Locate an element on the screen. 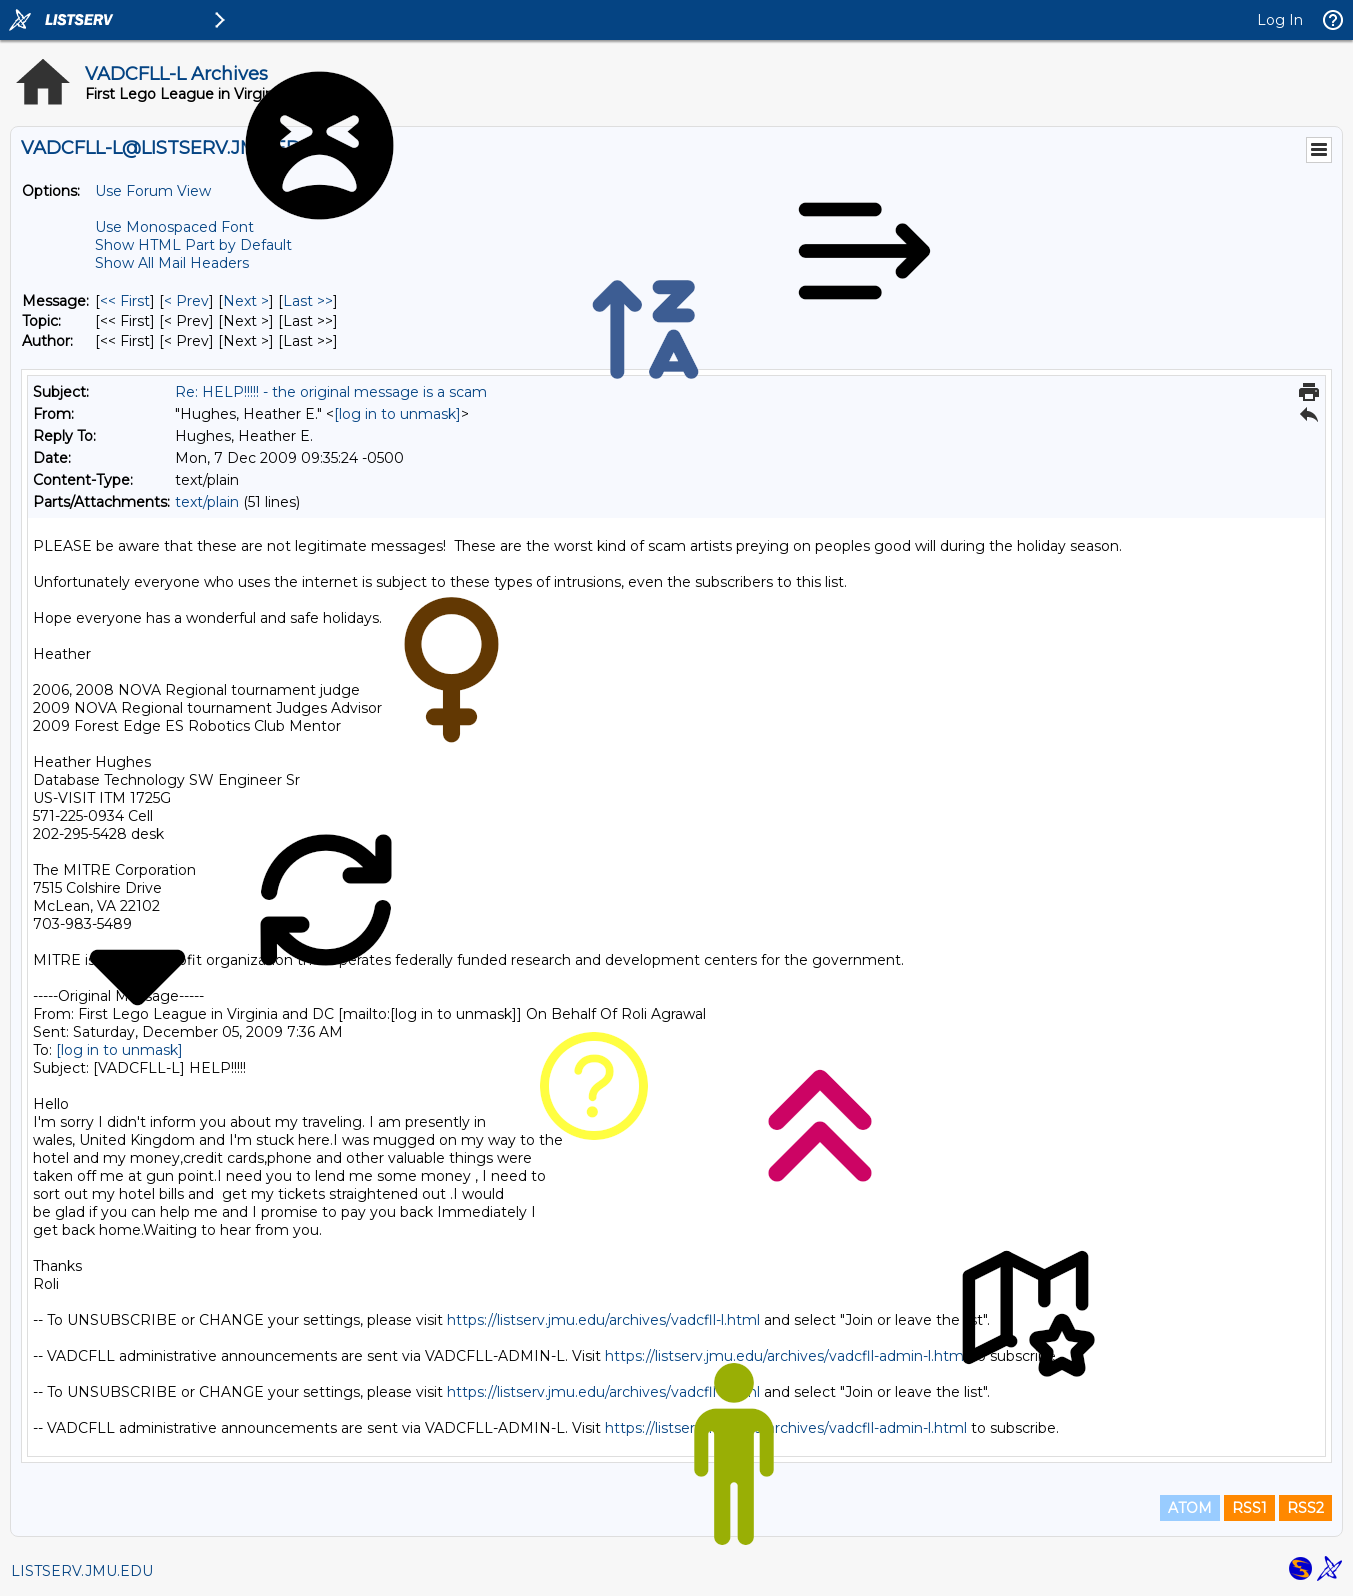 The width and height of the screenshot is (1353, 1596). expand a dropdown menu is located at coordinates (137, 973).